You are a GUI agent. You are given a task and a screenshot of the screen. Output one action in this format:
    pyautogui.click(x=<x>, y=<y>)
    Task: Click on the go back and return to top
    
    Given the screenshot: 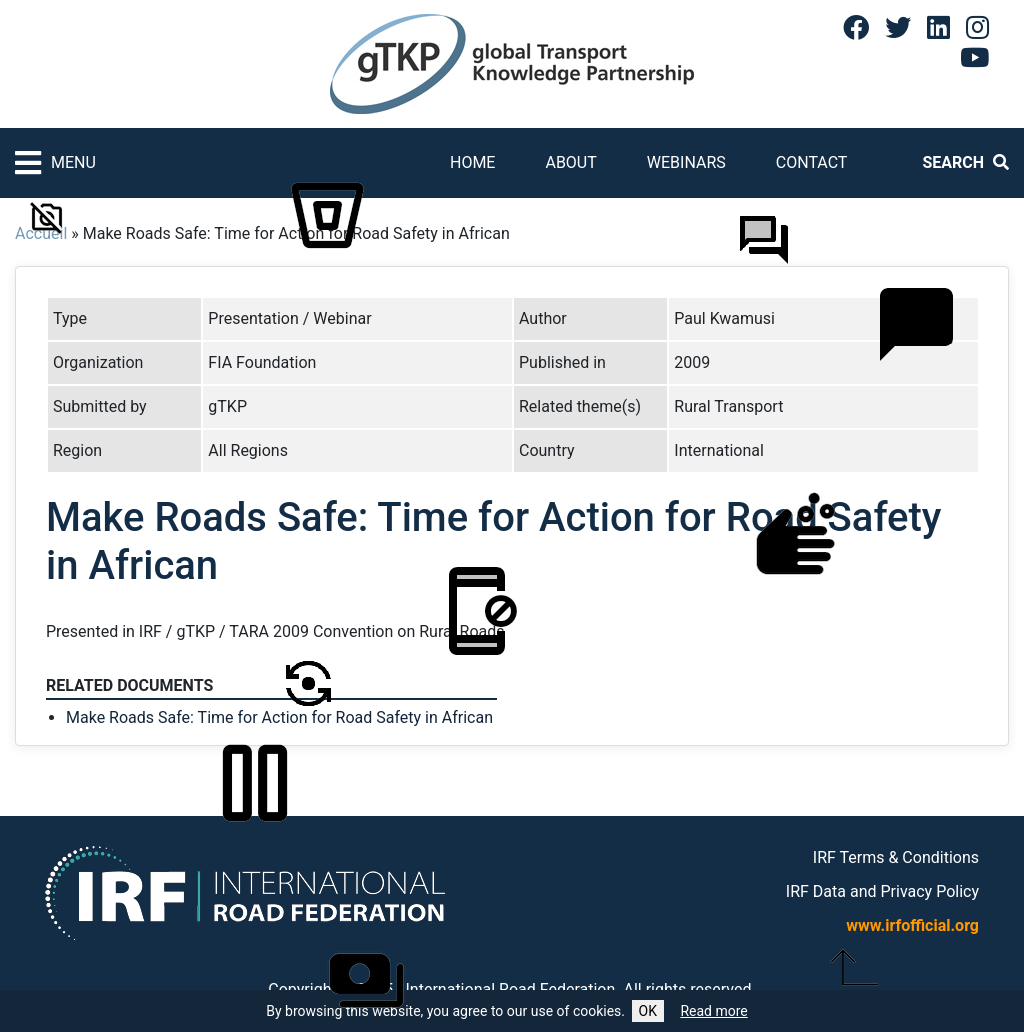 What is the action you would take?
    pyautogui.click(x=852, y=969)
    